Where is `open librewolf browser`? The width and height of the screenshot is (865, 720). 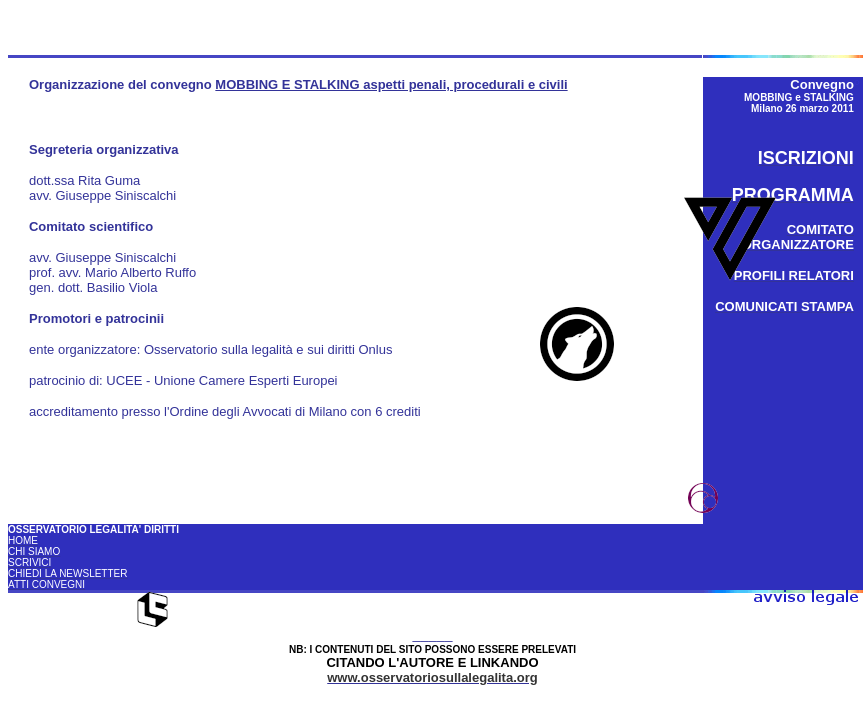
open librewolf browser is located at coordinates (577, 344).